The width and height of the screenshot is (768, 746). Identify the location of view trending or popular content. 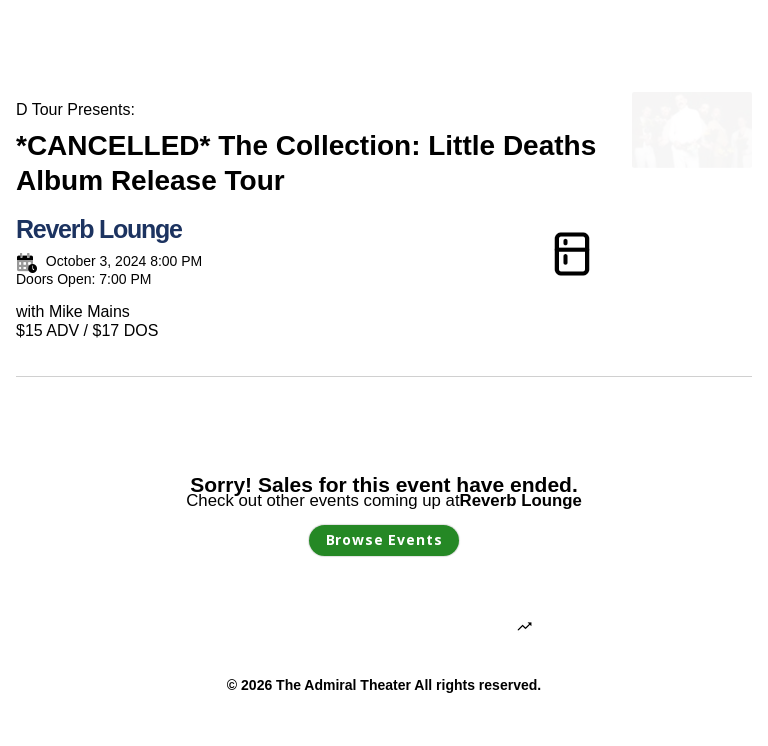
(524, 626).